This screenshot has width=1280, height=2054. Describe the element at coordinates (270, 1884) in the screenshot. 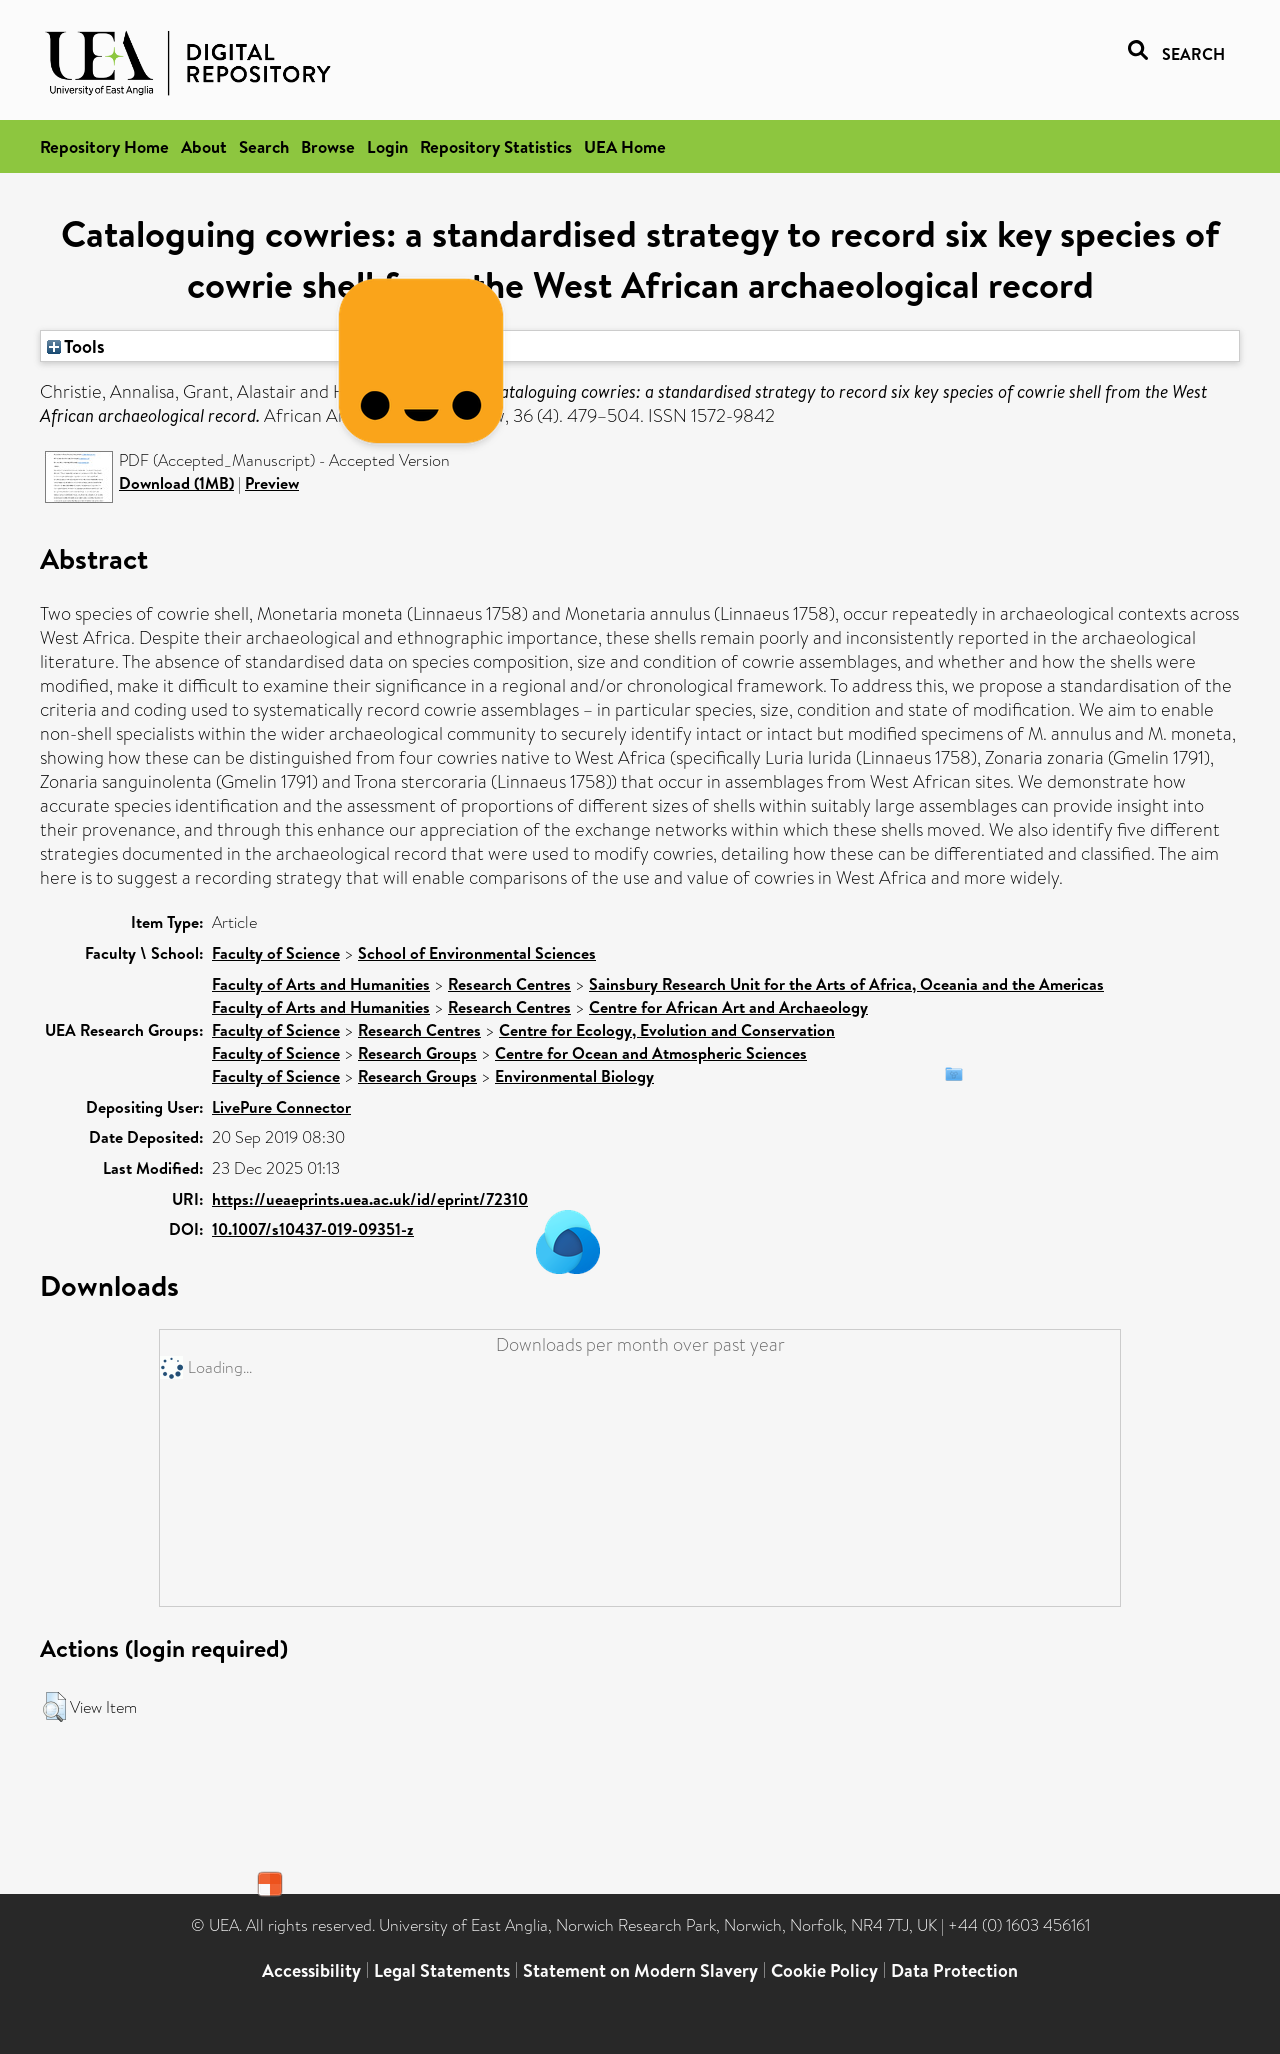

I see `switch to the bottom-left workspace` at that location.